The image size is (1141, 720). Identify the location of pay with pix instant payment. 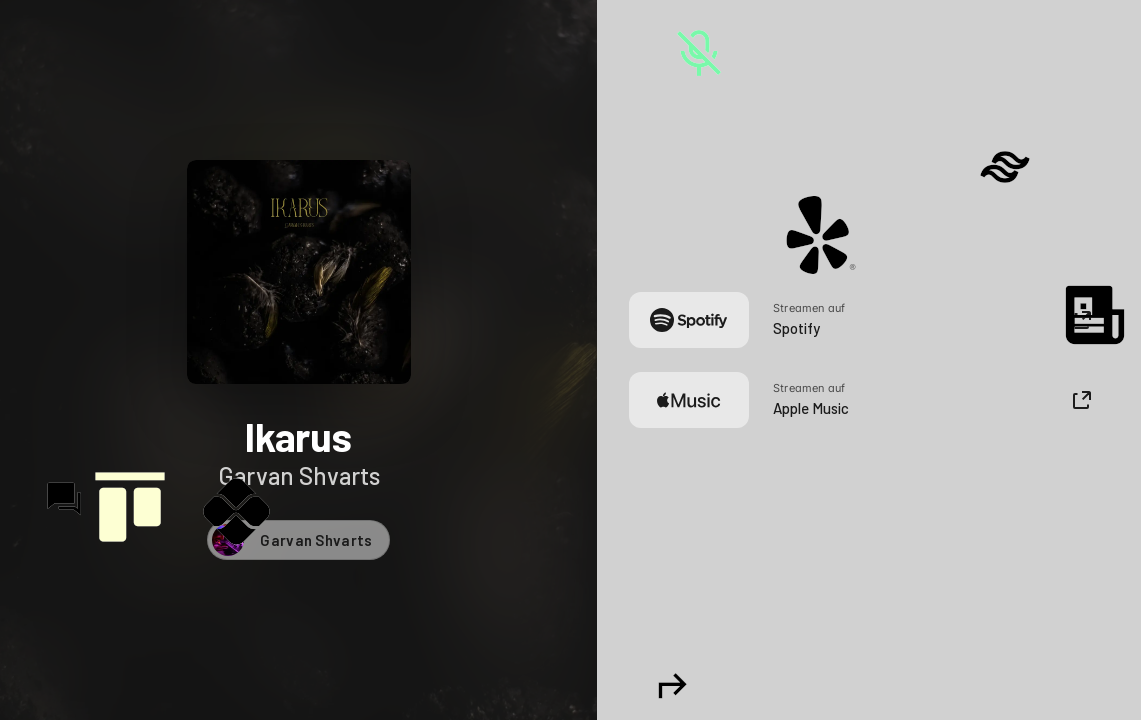
(236, 511).